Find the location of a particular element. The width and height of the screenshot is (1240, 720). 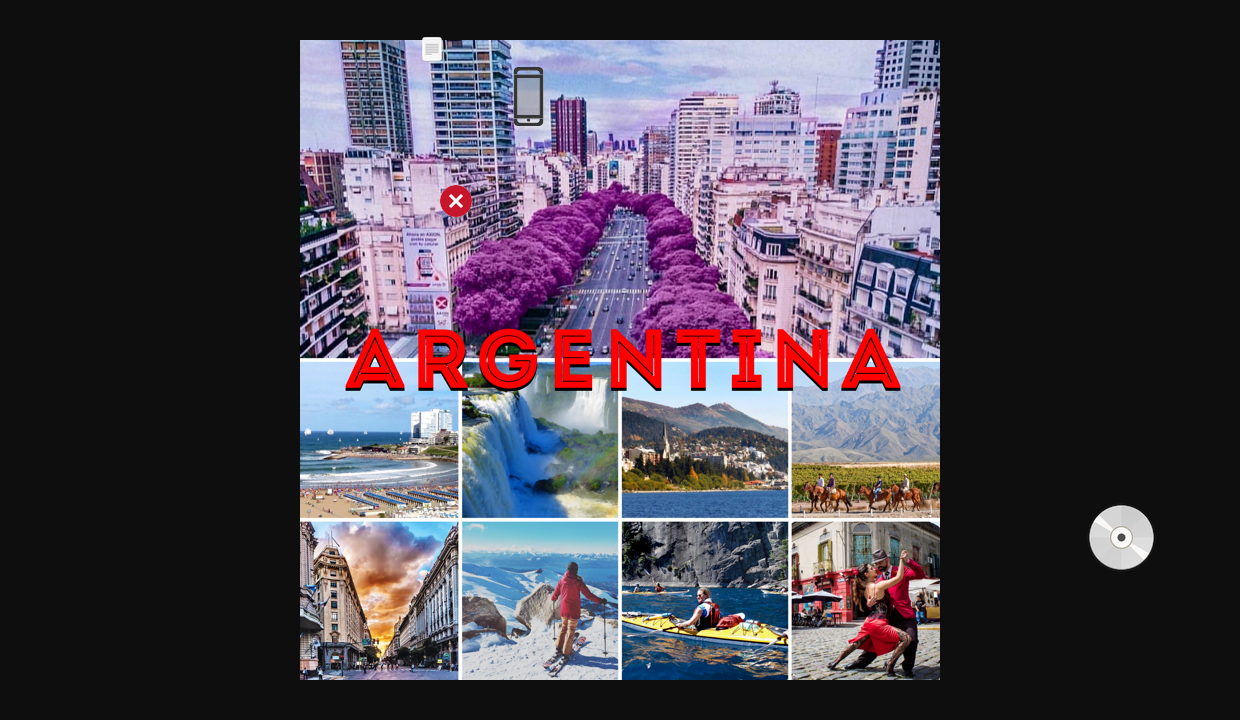

unmount or eject a CD/DVD writer drive is located at coordinates (1121, 537).